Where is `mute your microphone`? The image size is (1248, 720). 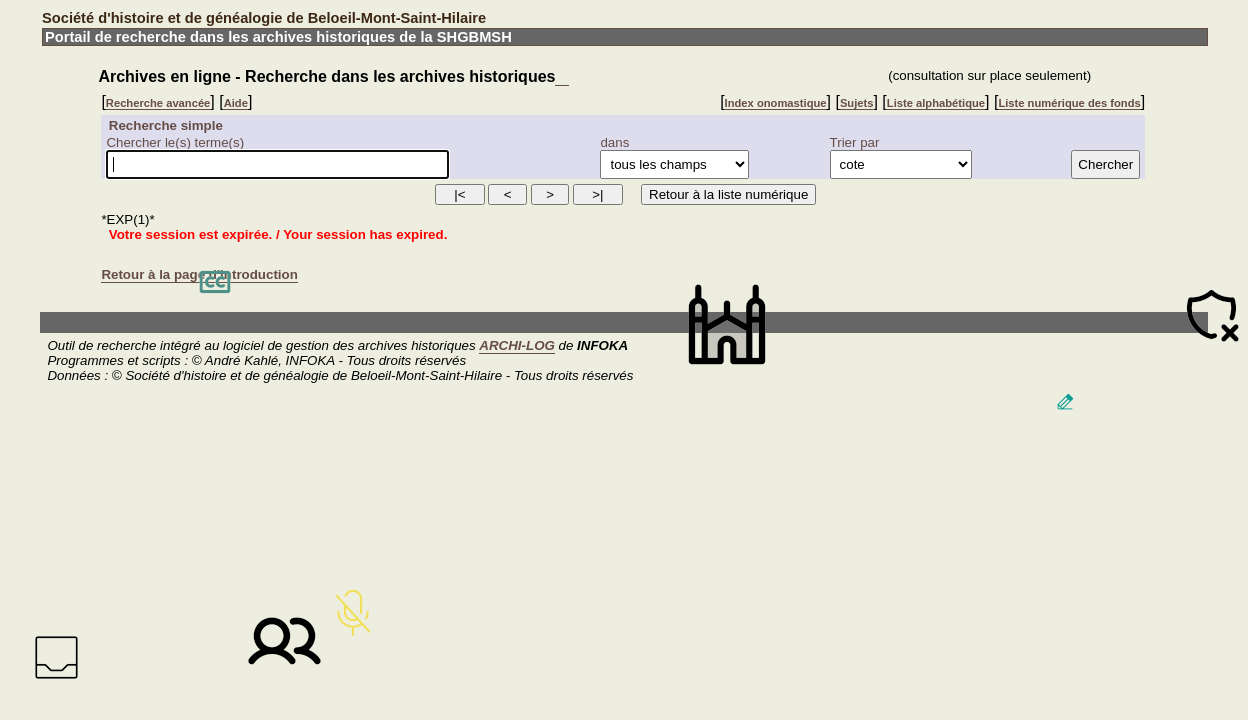 mute your microphone is located at coordinates (353, 612).